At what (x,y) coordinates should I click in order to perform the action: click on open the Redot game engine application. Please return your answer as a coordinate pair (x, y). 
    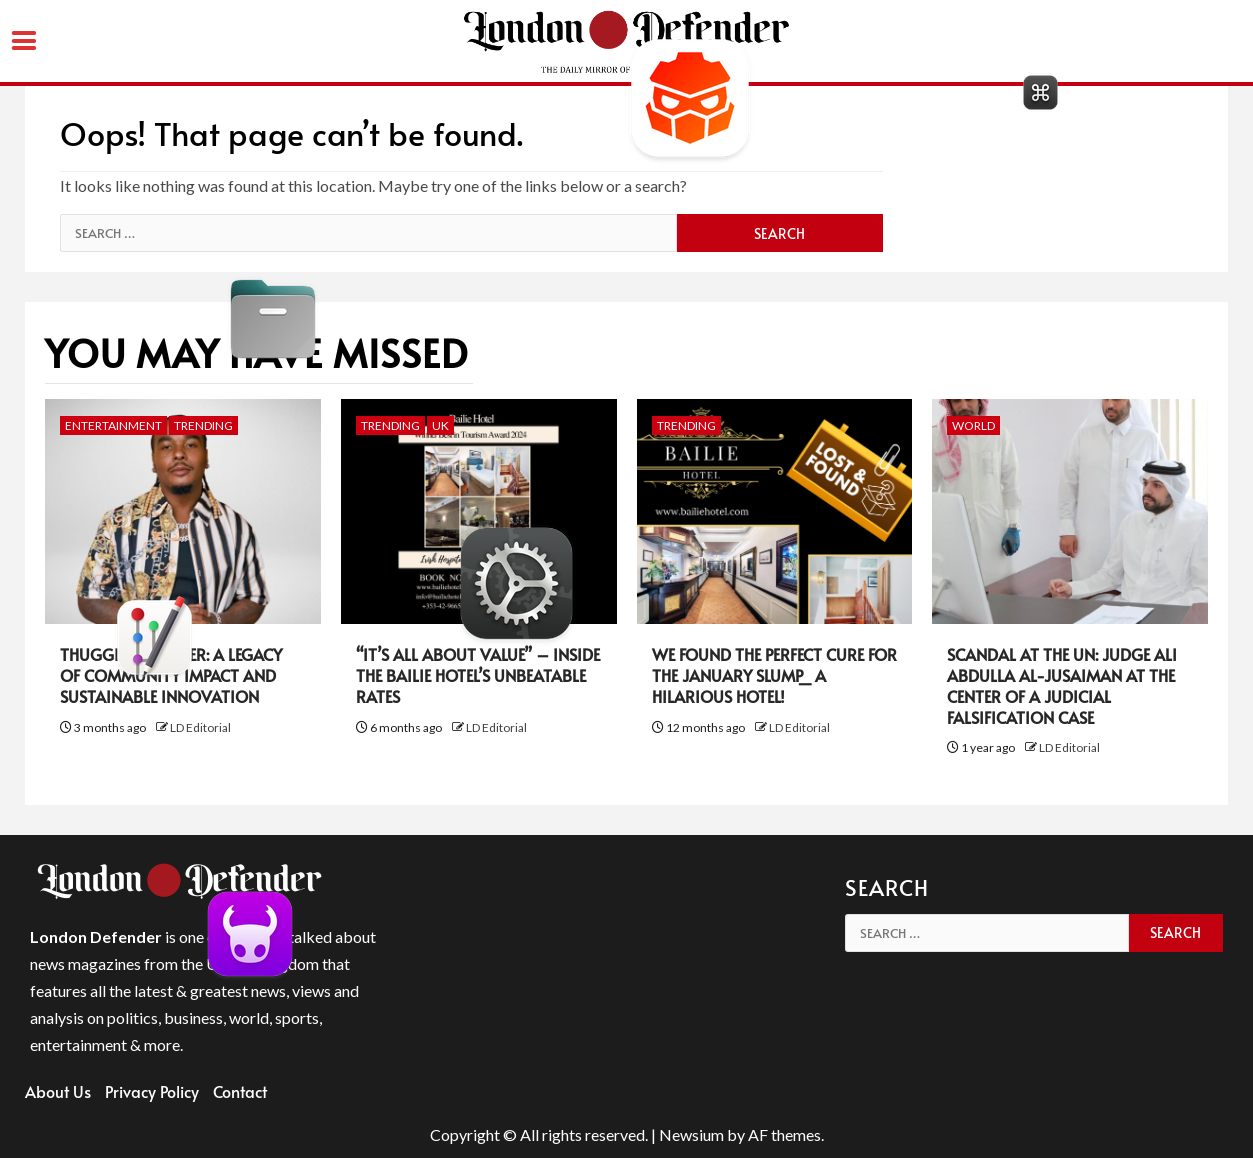
    Looking at the image, I should click on (690, 98).